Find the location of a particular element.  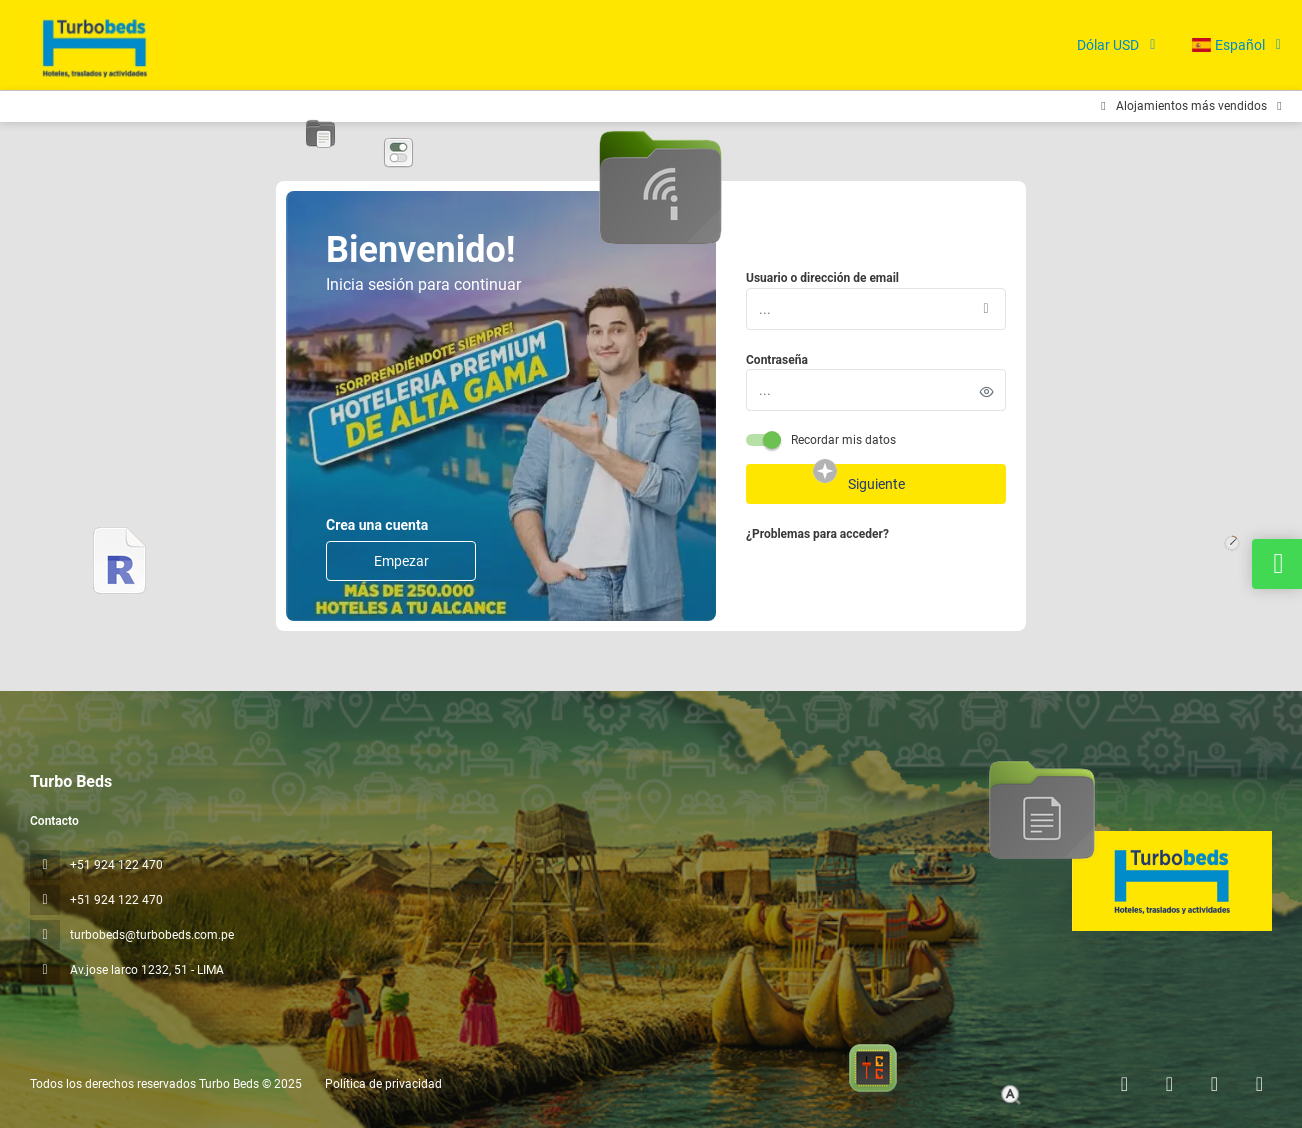

open corectrl system utility is located at coordinates (873, 1068).